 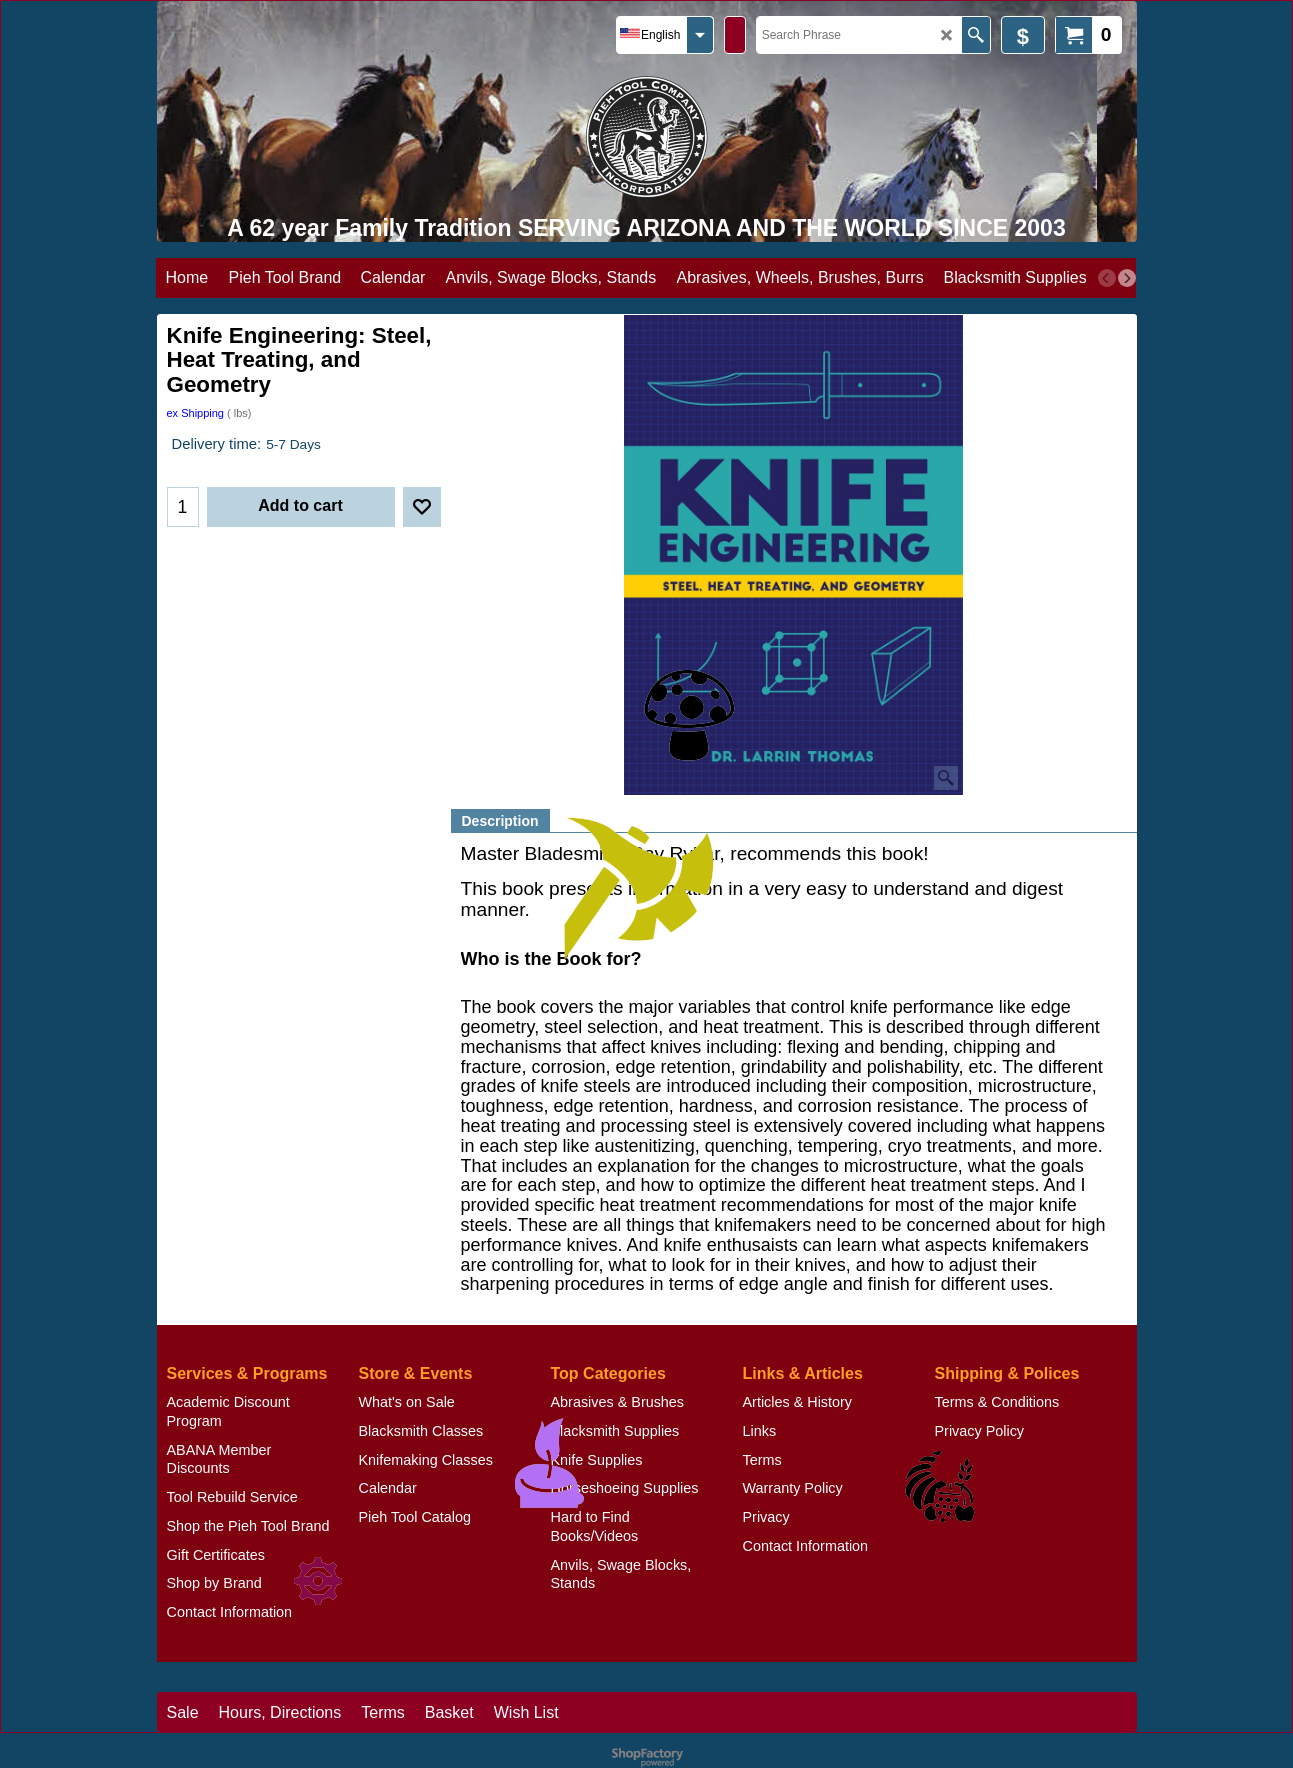 What do you see at coordinates (940, 1486) in the screenshot?
I see `indicates harvest or abundance theme` at bounding box center [940, 1486].